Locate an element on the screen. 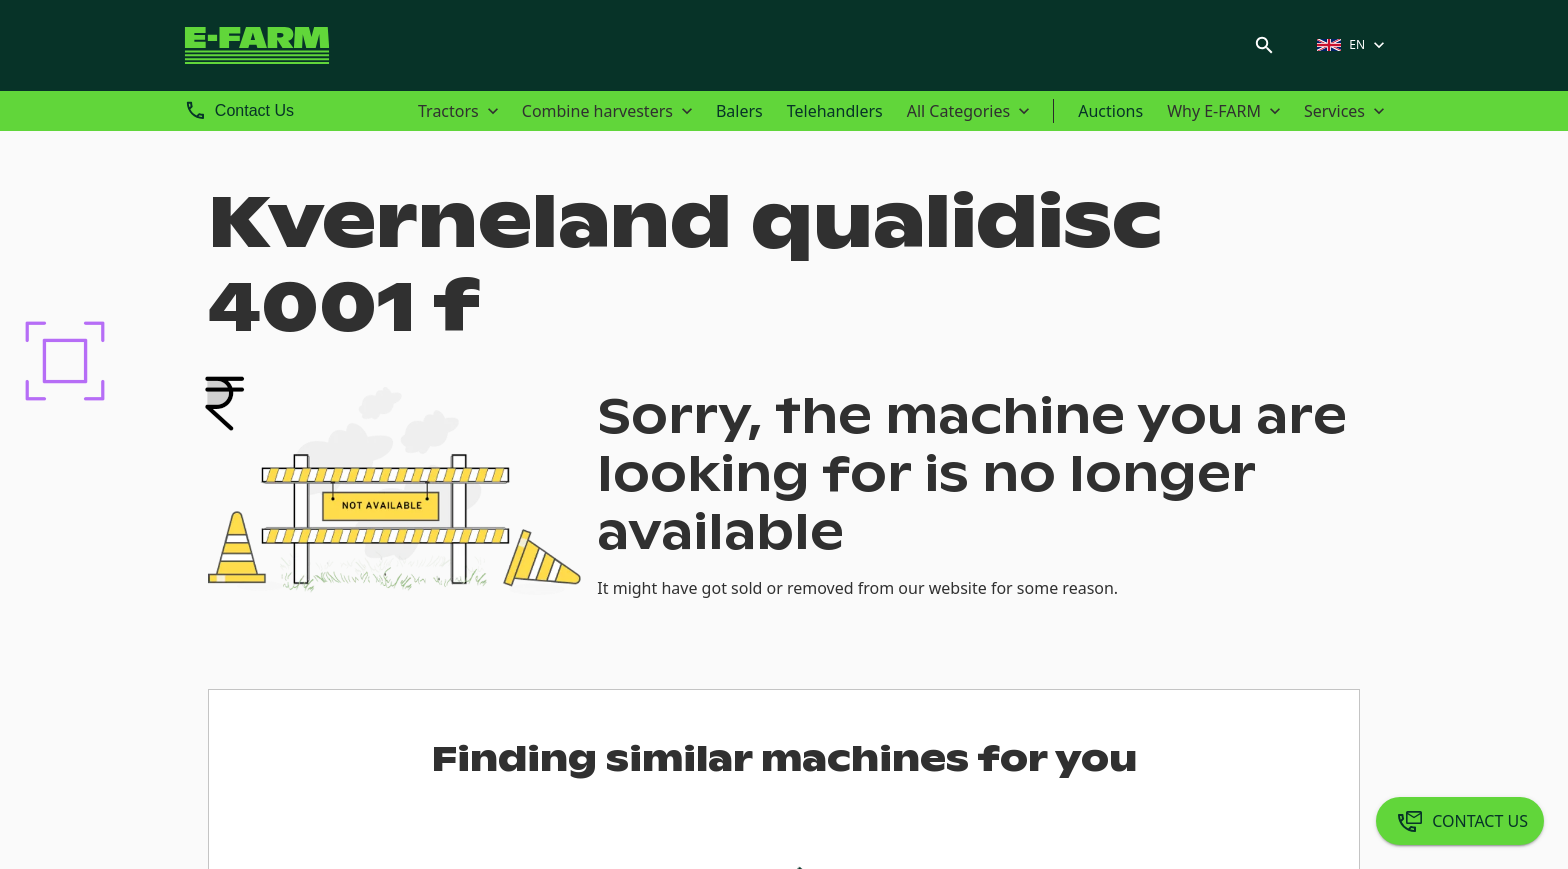 This screenshot has height=869, width=1568. view prices in Indian rupees is located at coordinates (222, 402).